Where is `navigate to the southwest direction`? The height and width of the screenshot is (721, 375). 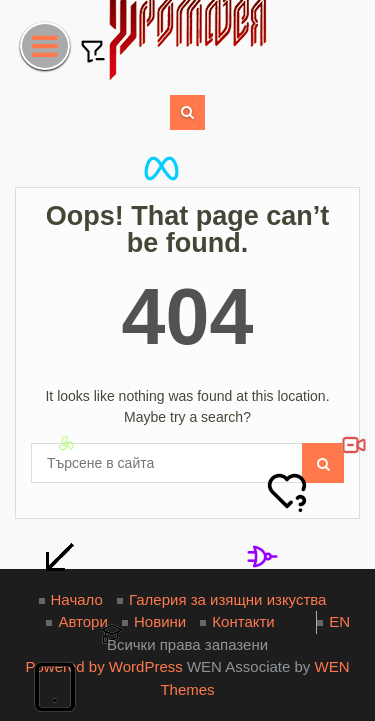 navigate to the southwest direction is located at coordinates (59, 558).